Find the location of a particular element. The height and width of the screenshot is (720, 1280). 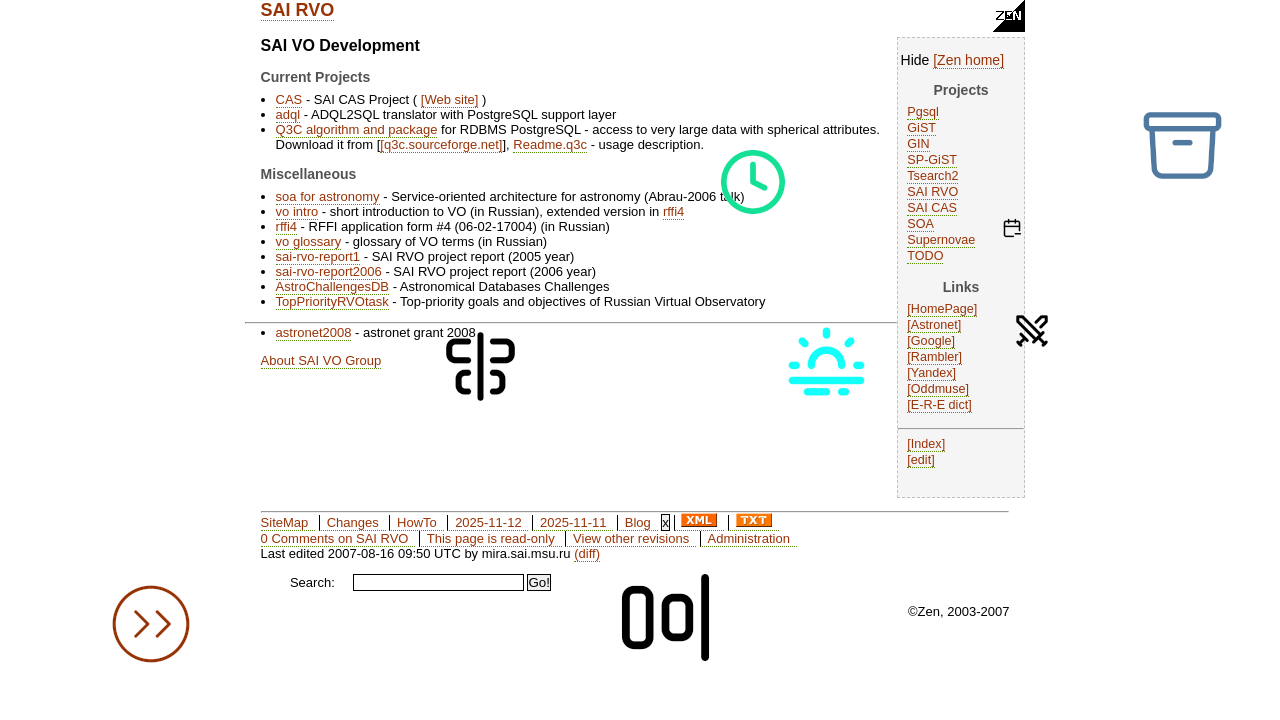

view time or clock settings is located at coordinates (753, 182).